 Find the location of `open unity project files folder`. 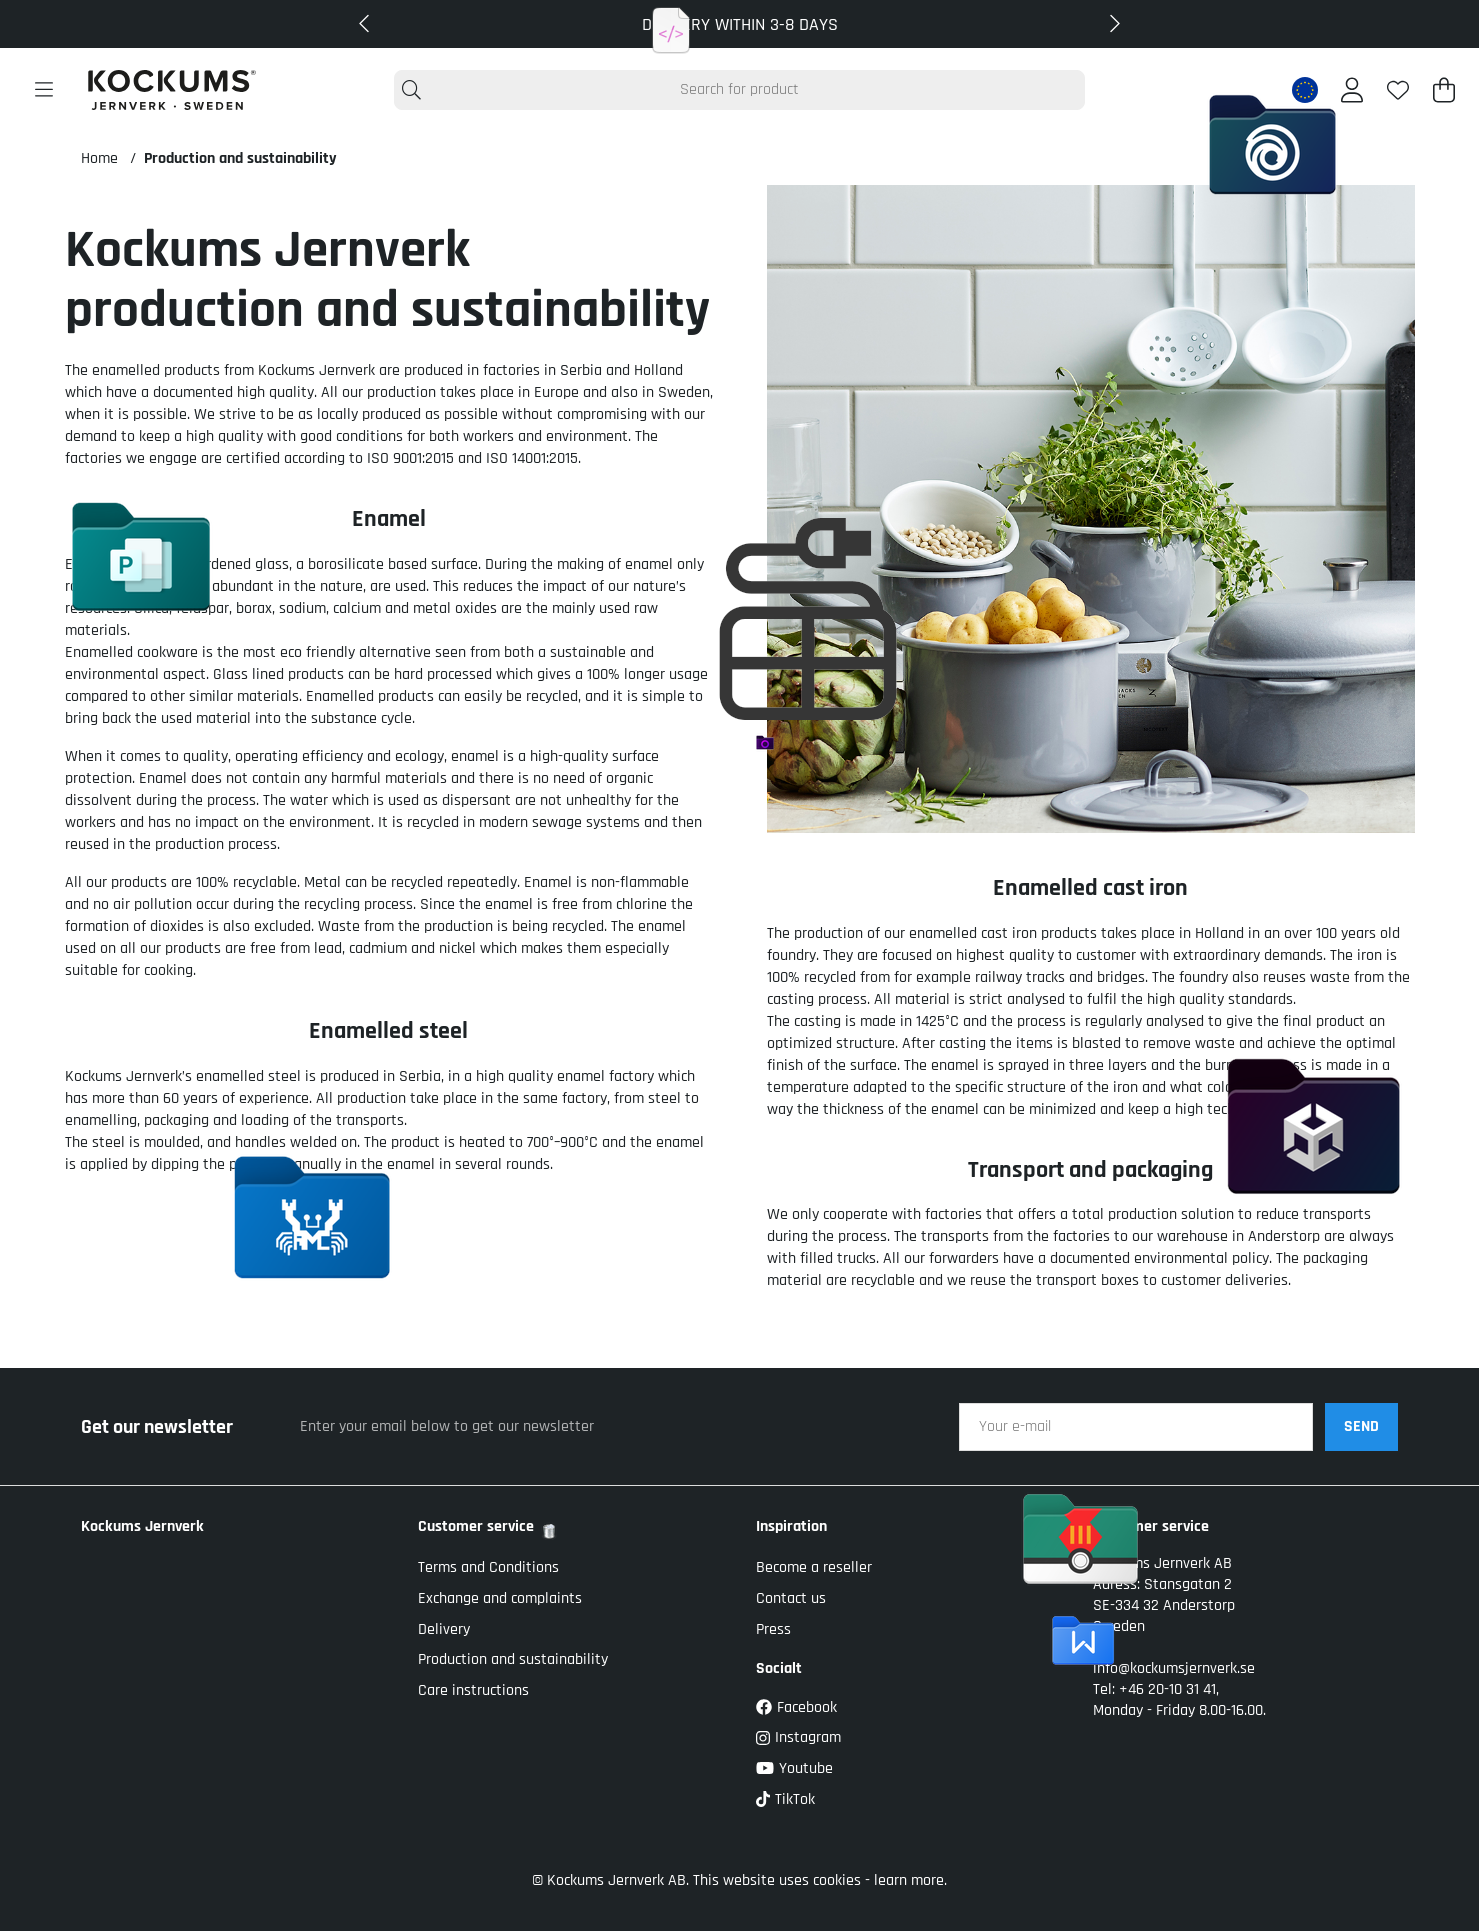

open unity project files folder is located at coordinates (1313, 1131).